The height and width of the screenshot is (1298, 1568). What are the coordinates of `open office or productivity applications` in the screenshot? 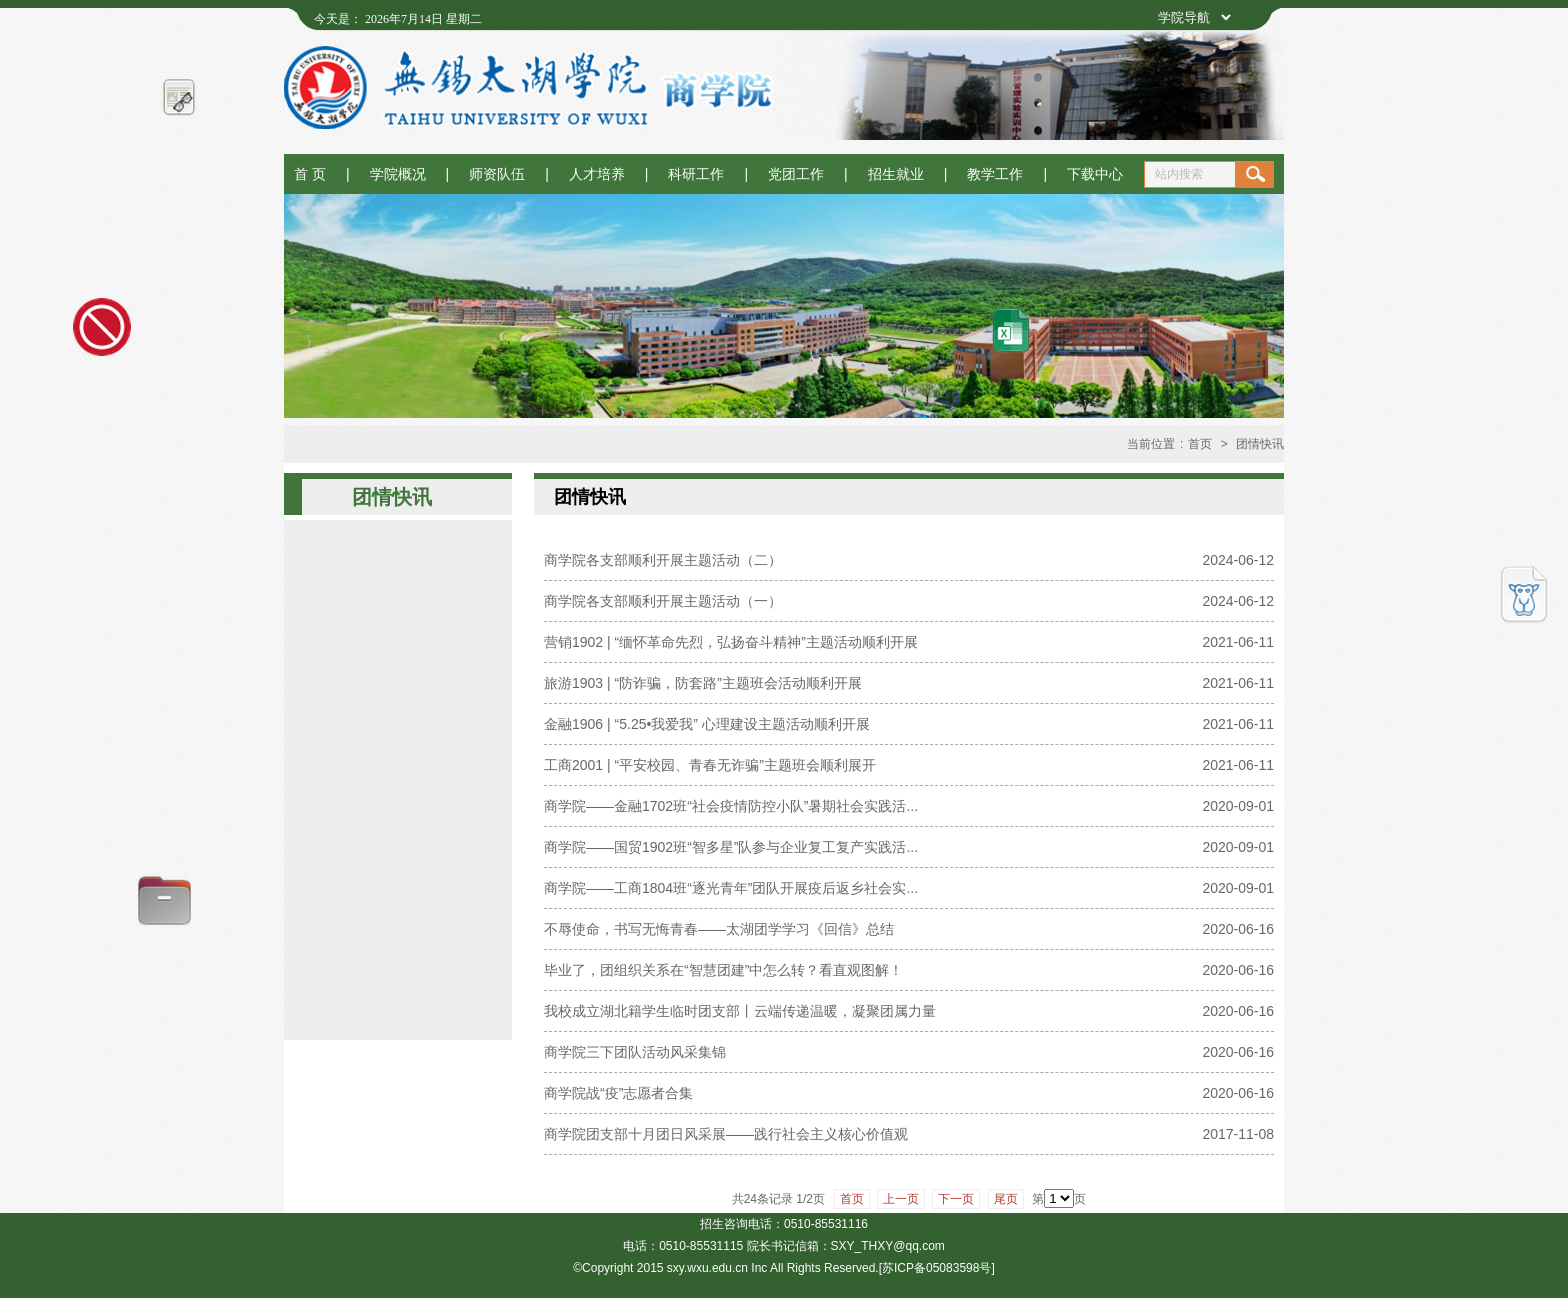 It's located at (179, 97).